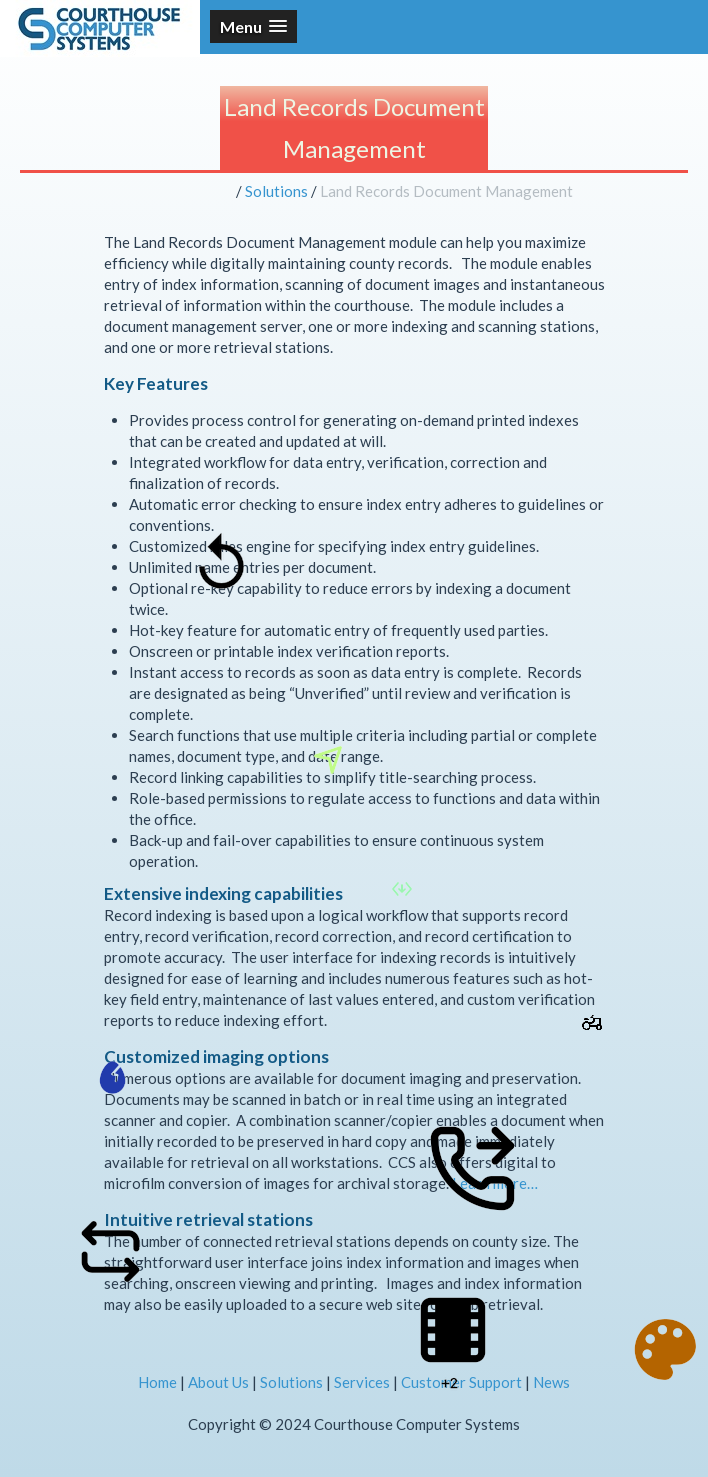 The width and height of the screenshot is (708, 1477). What do you see at coordinates (402, 889) in the screenshot?
I see `download source code or code files` at bounding box center [402, 889].